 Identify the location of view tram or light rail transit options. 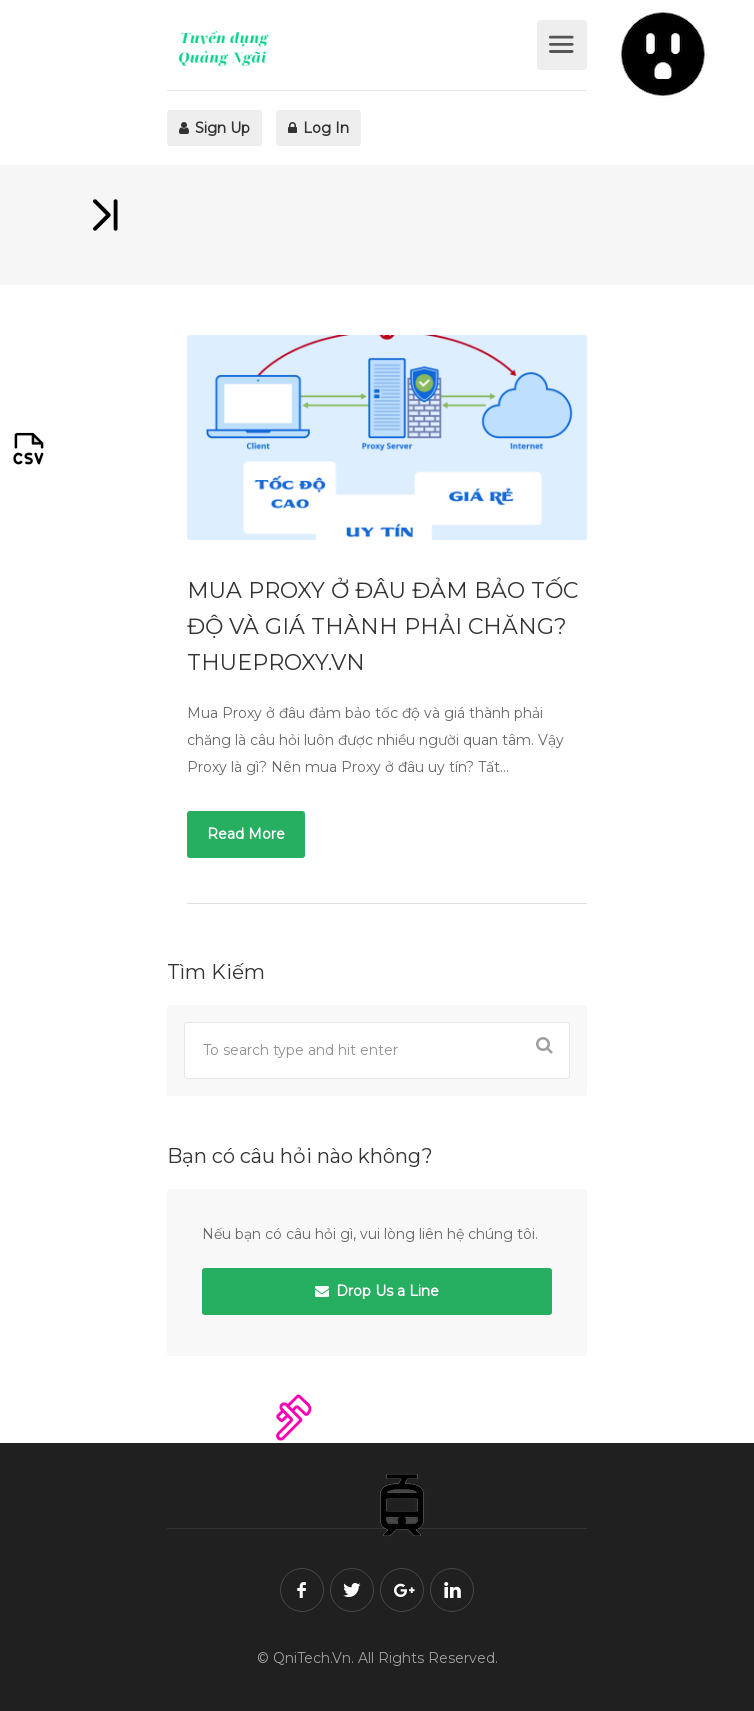
(402, 1505).